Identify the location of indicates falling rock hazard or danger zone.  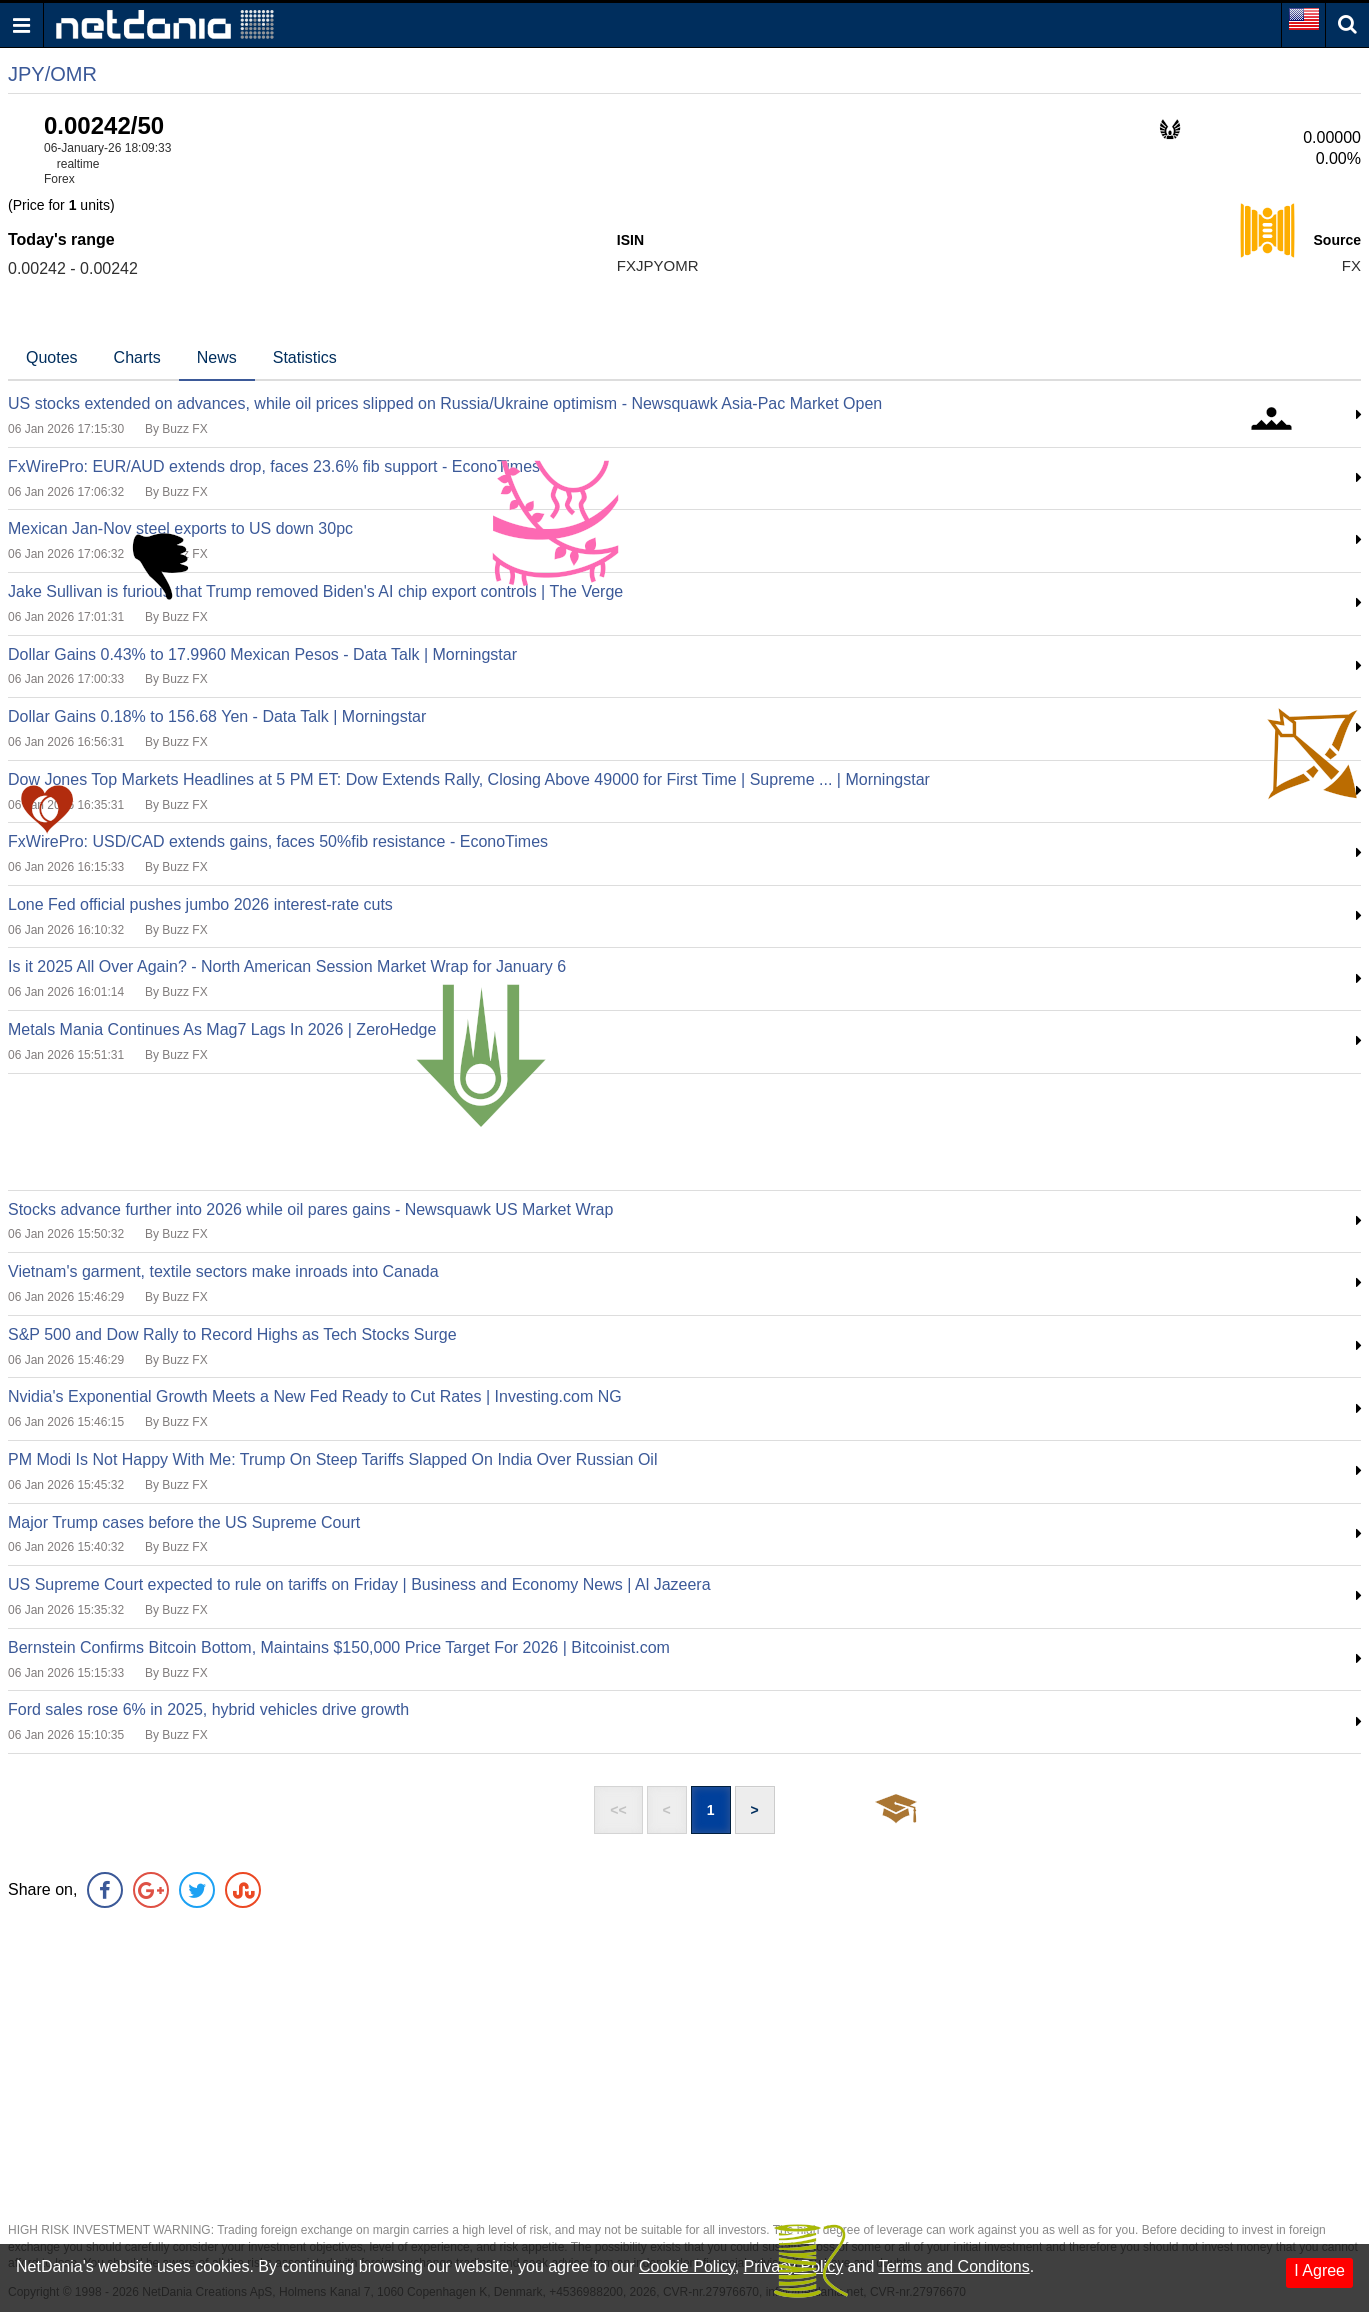
(481, 1056).